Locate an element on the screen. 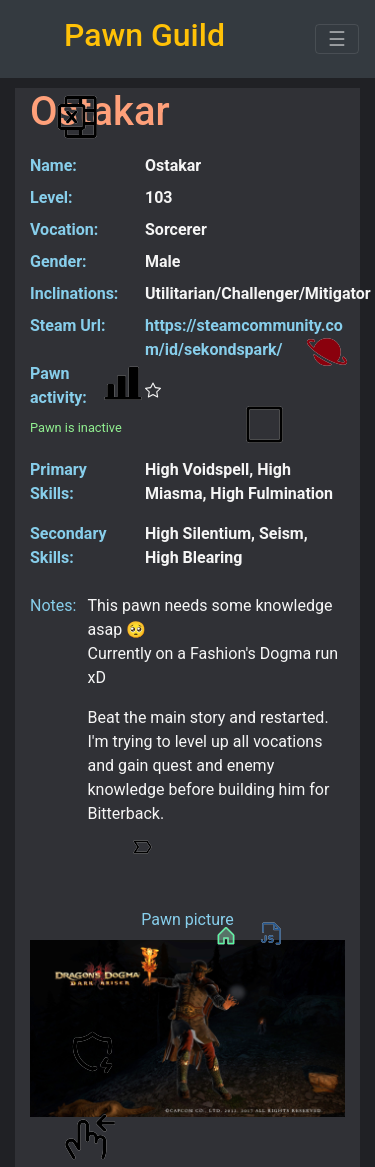 The height and width of the screenshot is (1167, 375). view analytics or statistics is located at coordinates (123, 384).